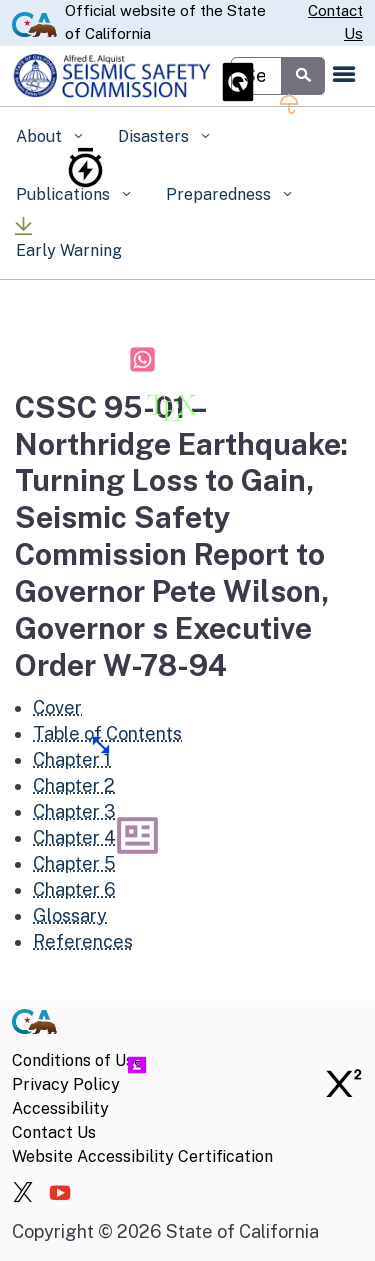  What do you see at coordinates (23, 226) in the screenshot?
I see `download a file or document` at bounding box center [23, 226].